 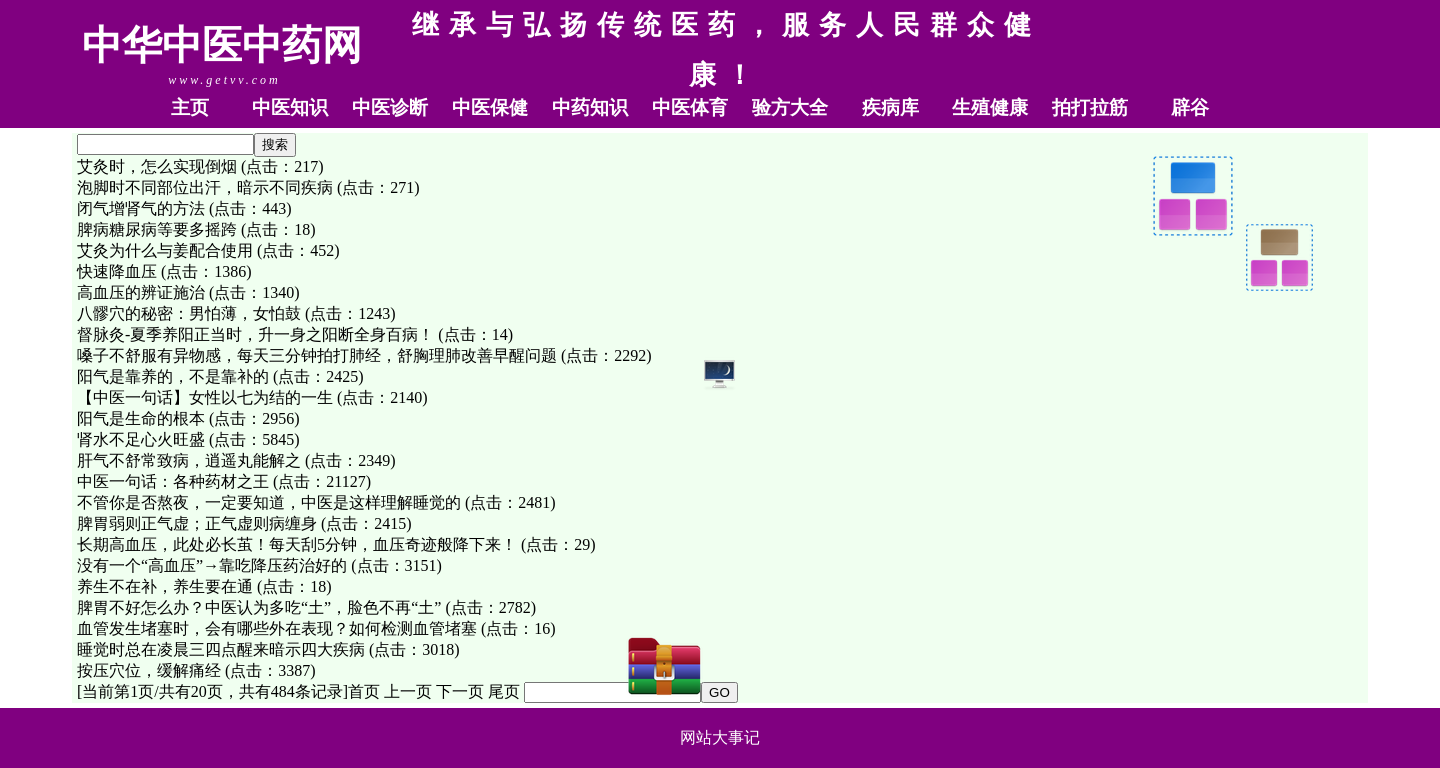 What do you see at coordinates (719, 373) in the screenshot?
I see `access screensaver settings` at bounding box center [719, 373].